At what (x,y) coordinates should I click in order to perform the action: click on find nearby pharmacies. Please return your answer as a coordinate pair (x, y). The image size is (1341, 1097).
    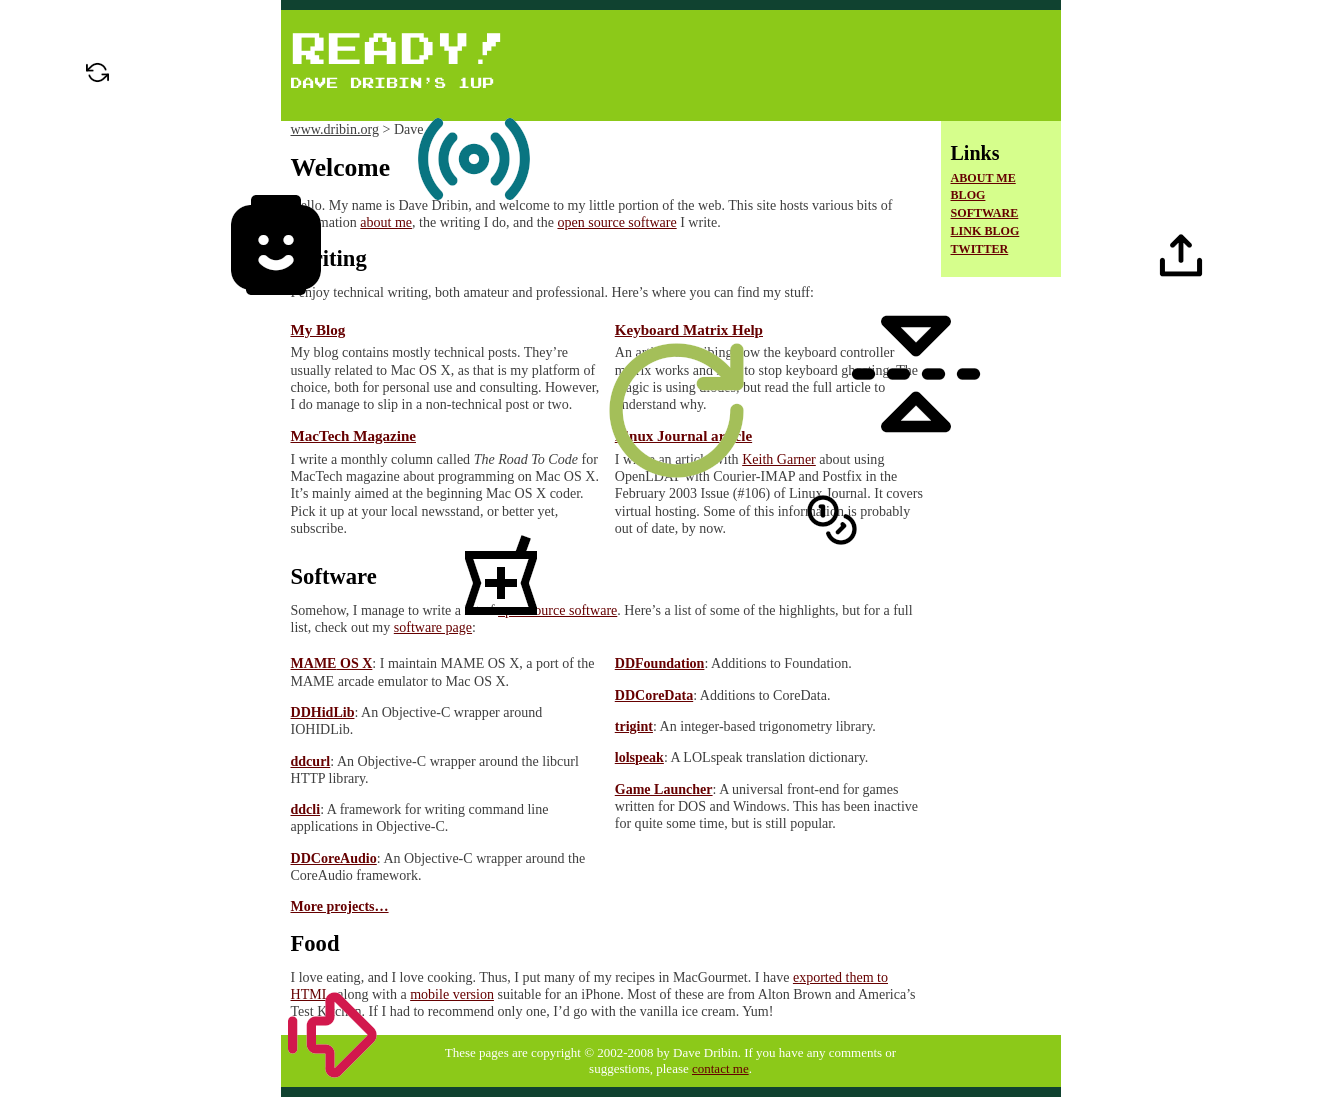
    Looking at the image, I should click on (501, 579).